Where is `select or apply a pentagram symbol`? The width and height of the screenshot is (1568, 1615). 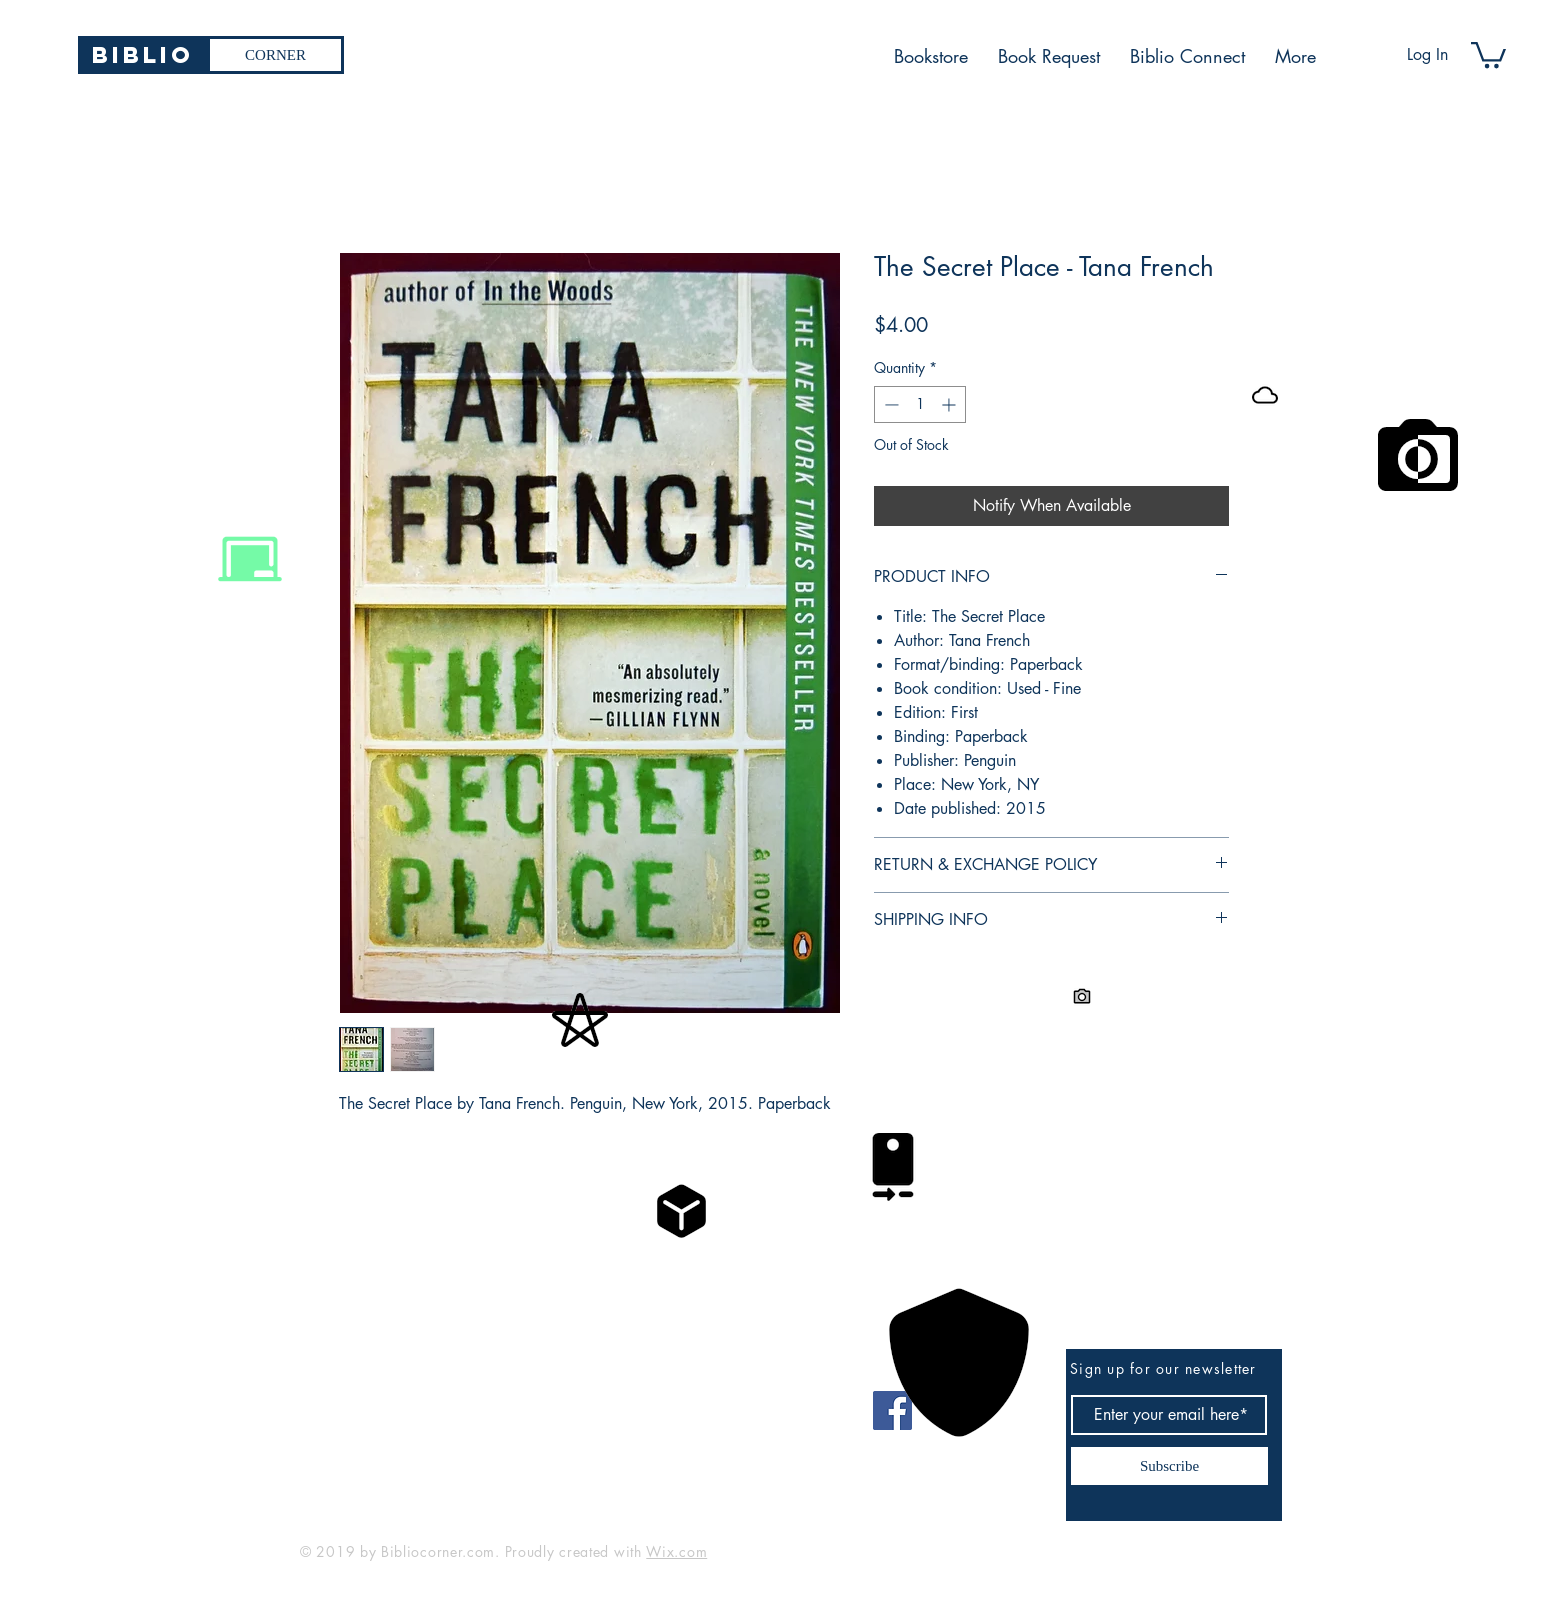 select or apply a pentagram symbol is located at coordinates (580, 1023).